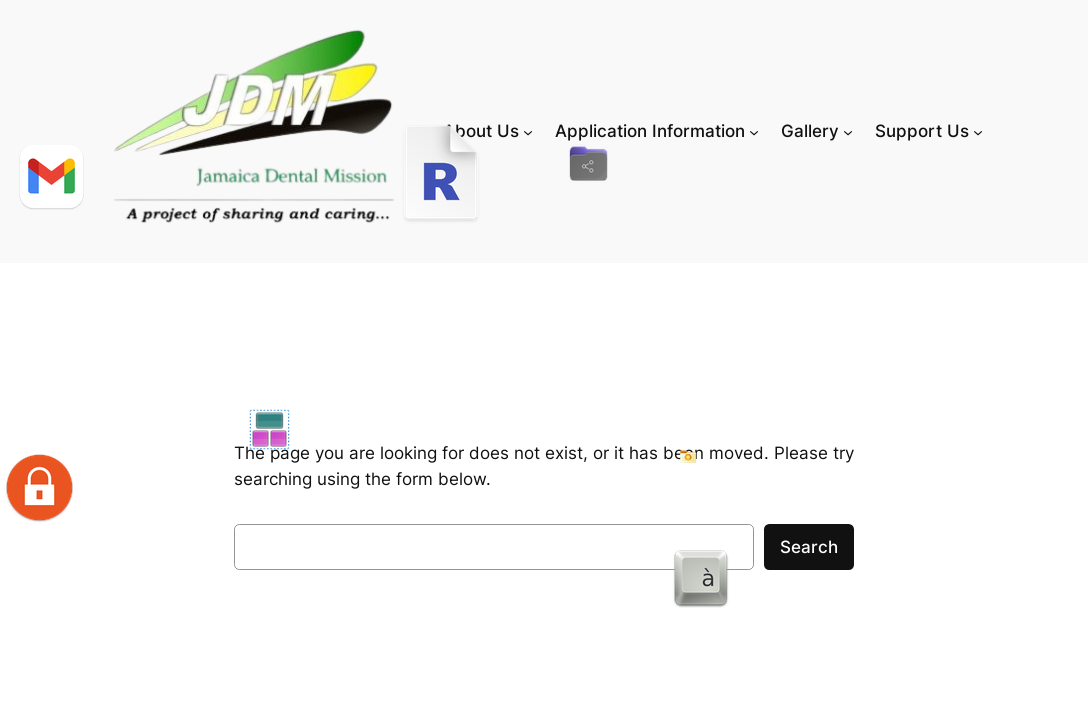  Describe the element at coordinates (441, 174) in the screenshot. I see `an R programming language source file` at that location.